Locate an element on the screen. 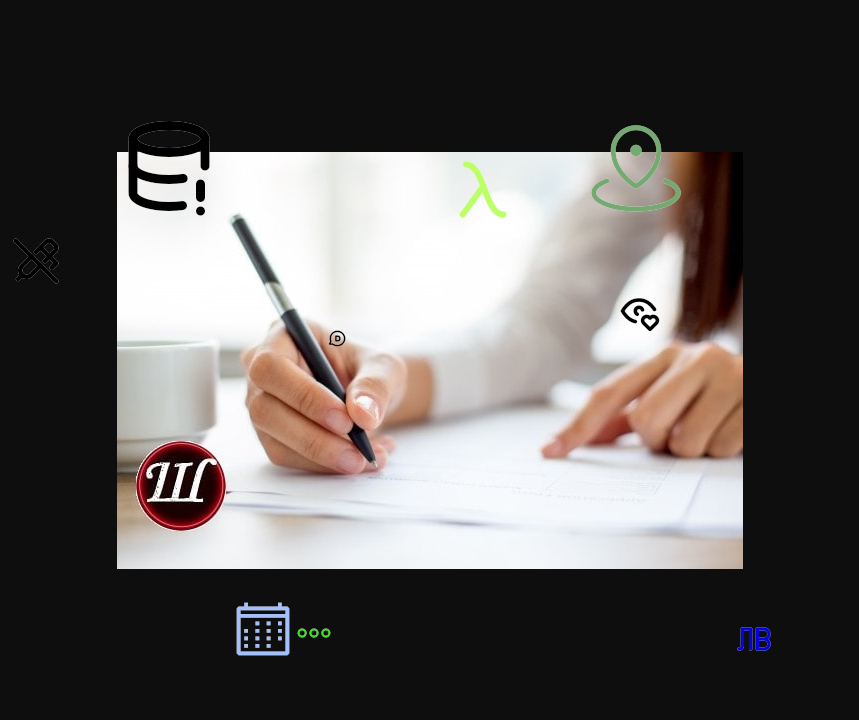 This screenshot has height=720, width=859. access lambda or serverless function settings is located at coordinates (481, 189).